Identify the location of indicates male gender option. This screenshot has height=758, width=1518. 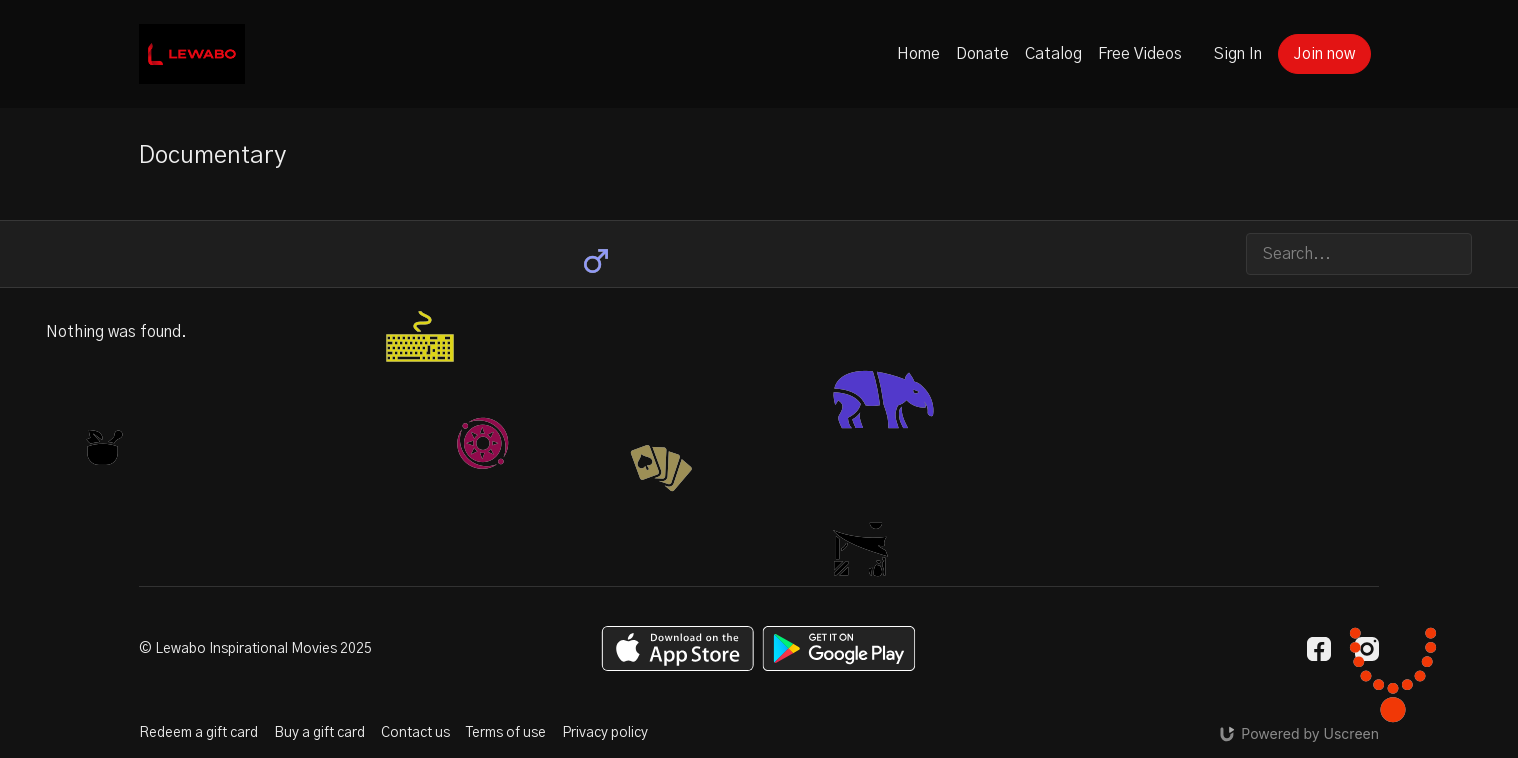
(596, 261).